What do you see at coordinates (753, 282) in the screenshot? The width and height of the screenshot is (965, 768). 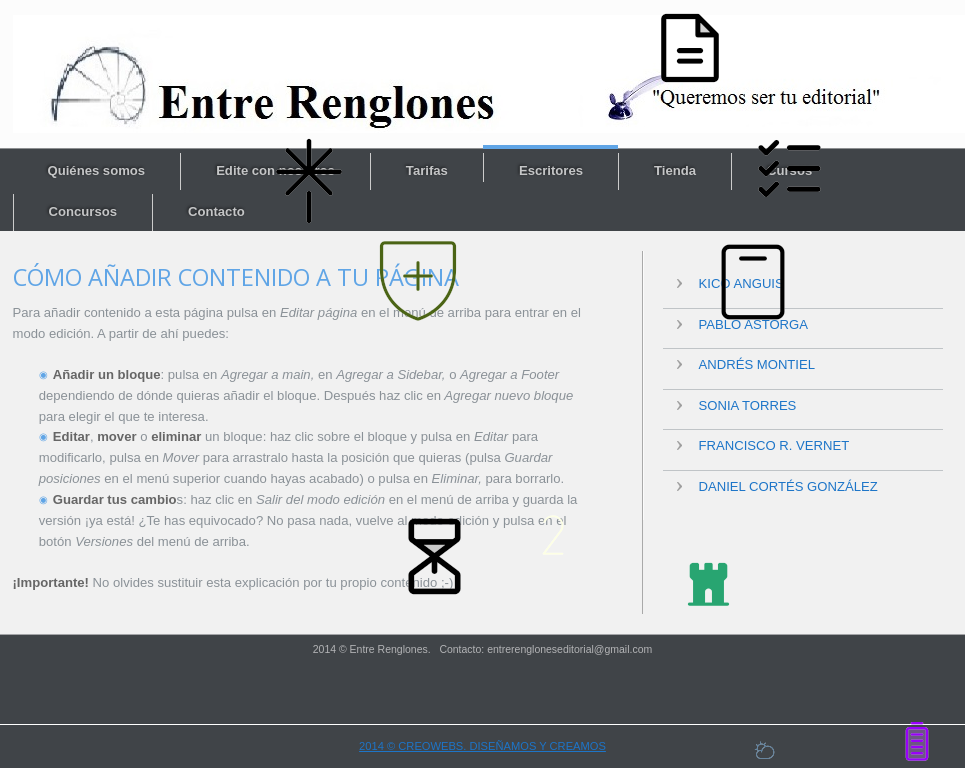 I see `tablet device with speaker` at bounding box center [753, 282].